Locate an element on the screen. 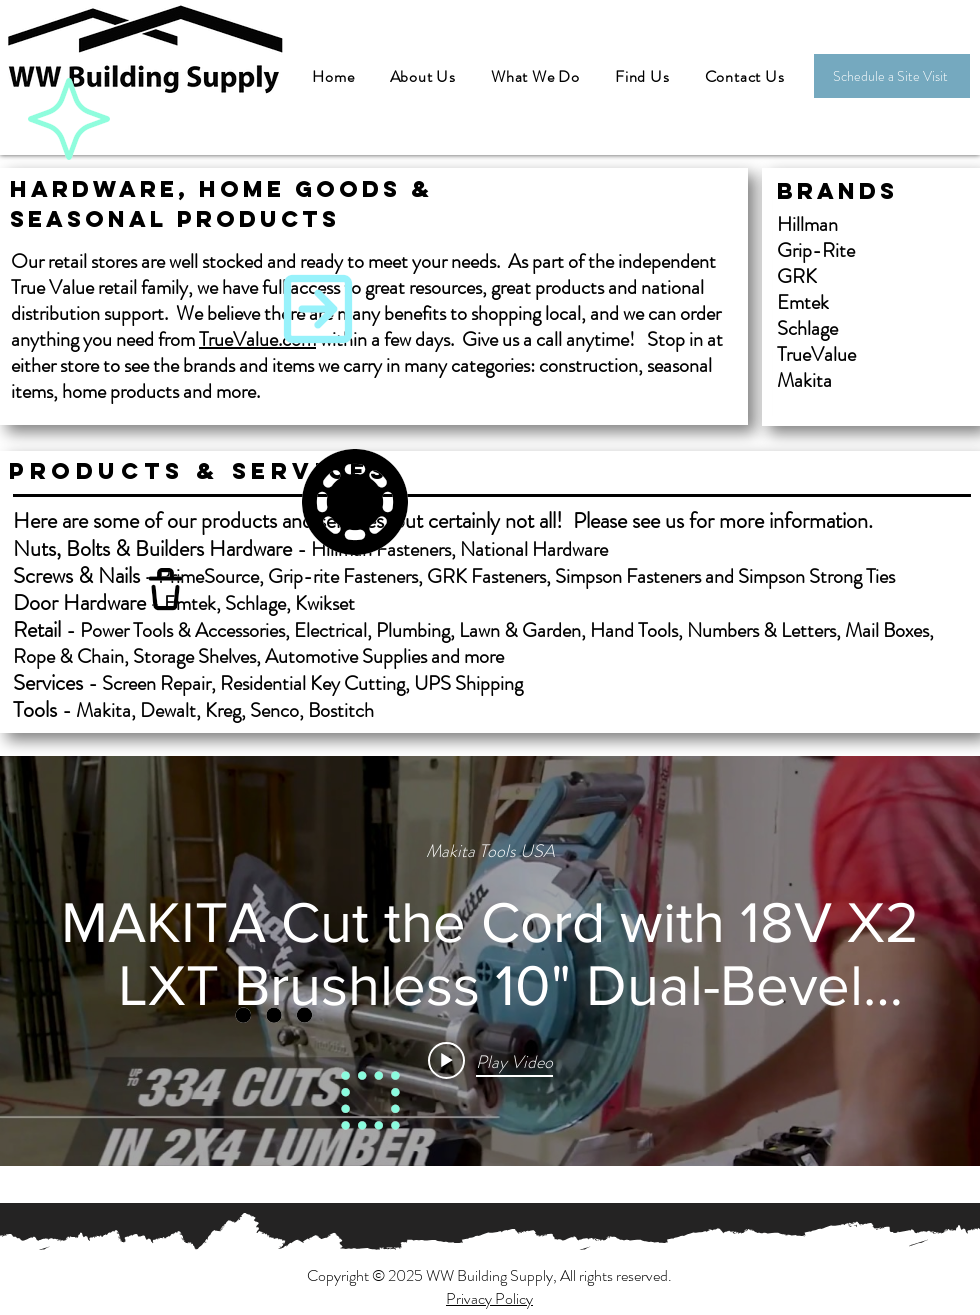 The width and height of the screenshot is (980, 1315). indicates a renamed file in a diff view is located at coordinates (318, 309).